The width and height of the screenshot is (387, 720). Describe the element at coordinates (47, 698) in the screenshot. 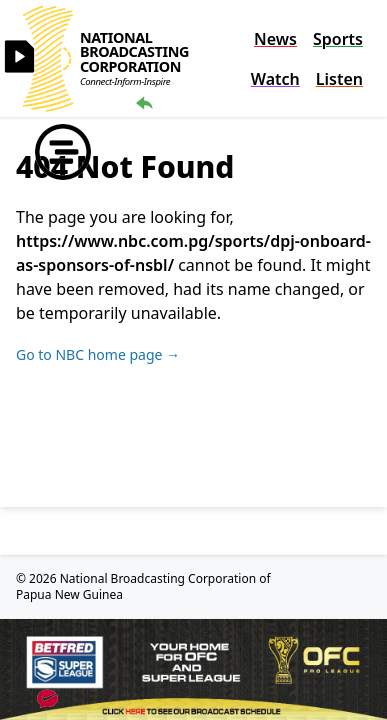

I see `pay with wechat pay` at that location.